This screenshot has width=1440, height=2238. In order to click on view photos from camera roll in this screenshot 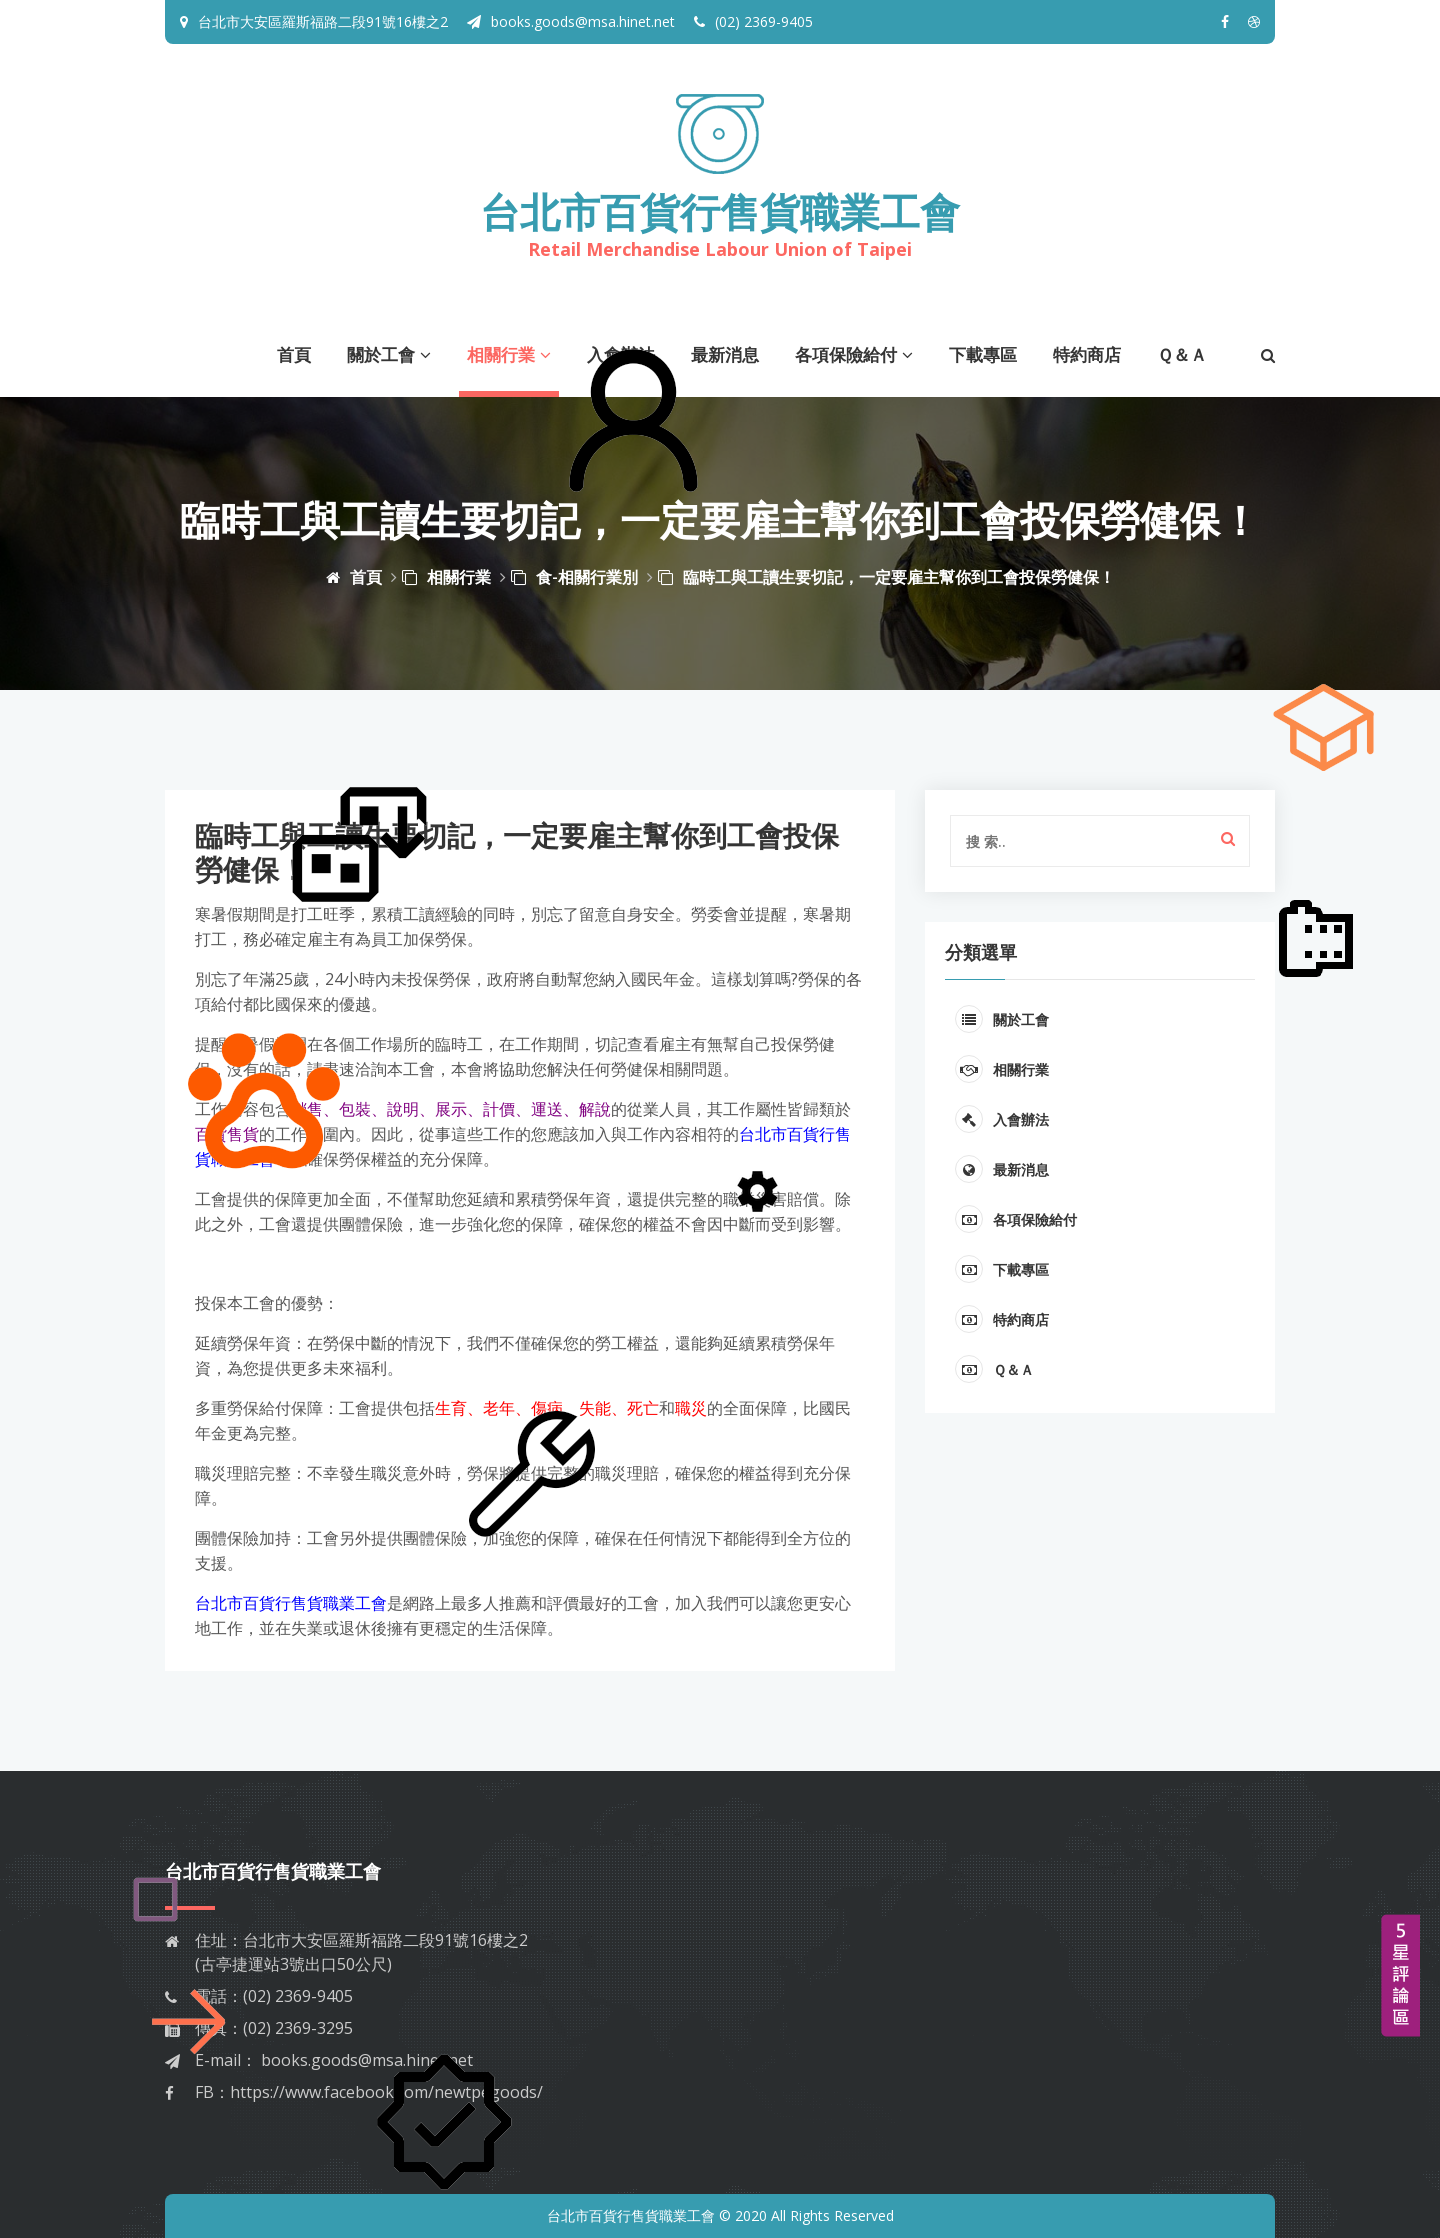, I will do `click(1316, 940)`.